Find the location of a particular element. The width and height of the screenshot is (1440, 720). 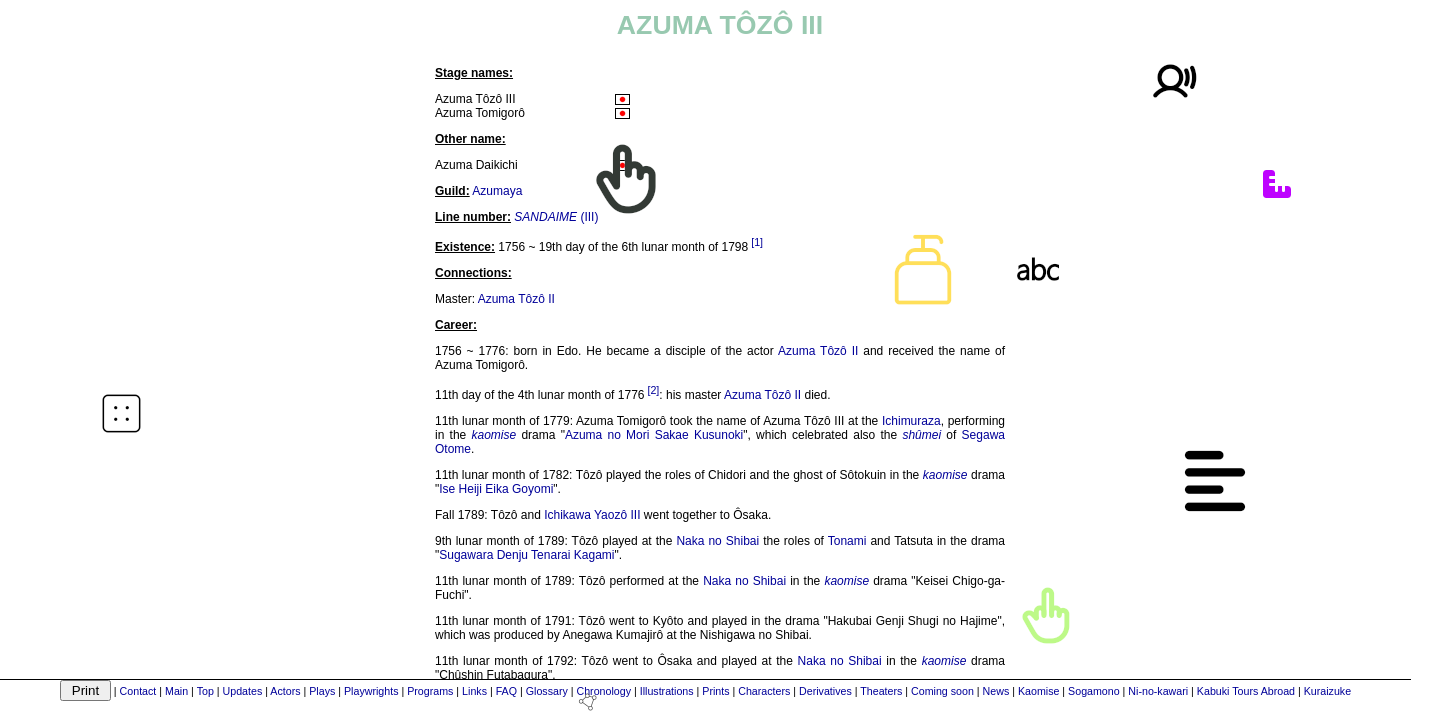

tap or click to interact is located at coordinates (626, 179).